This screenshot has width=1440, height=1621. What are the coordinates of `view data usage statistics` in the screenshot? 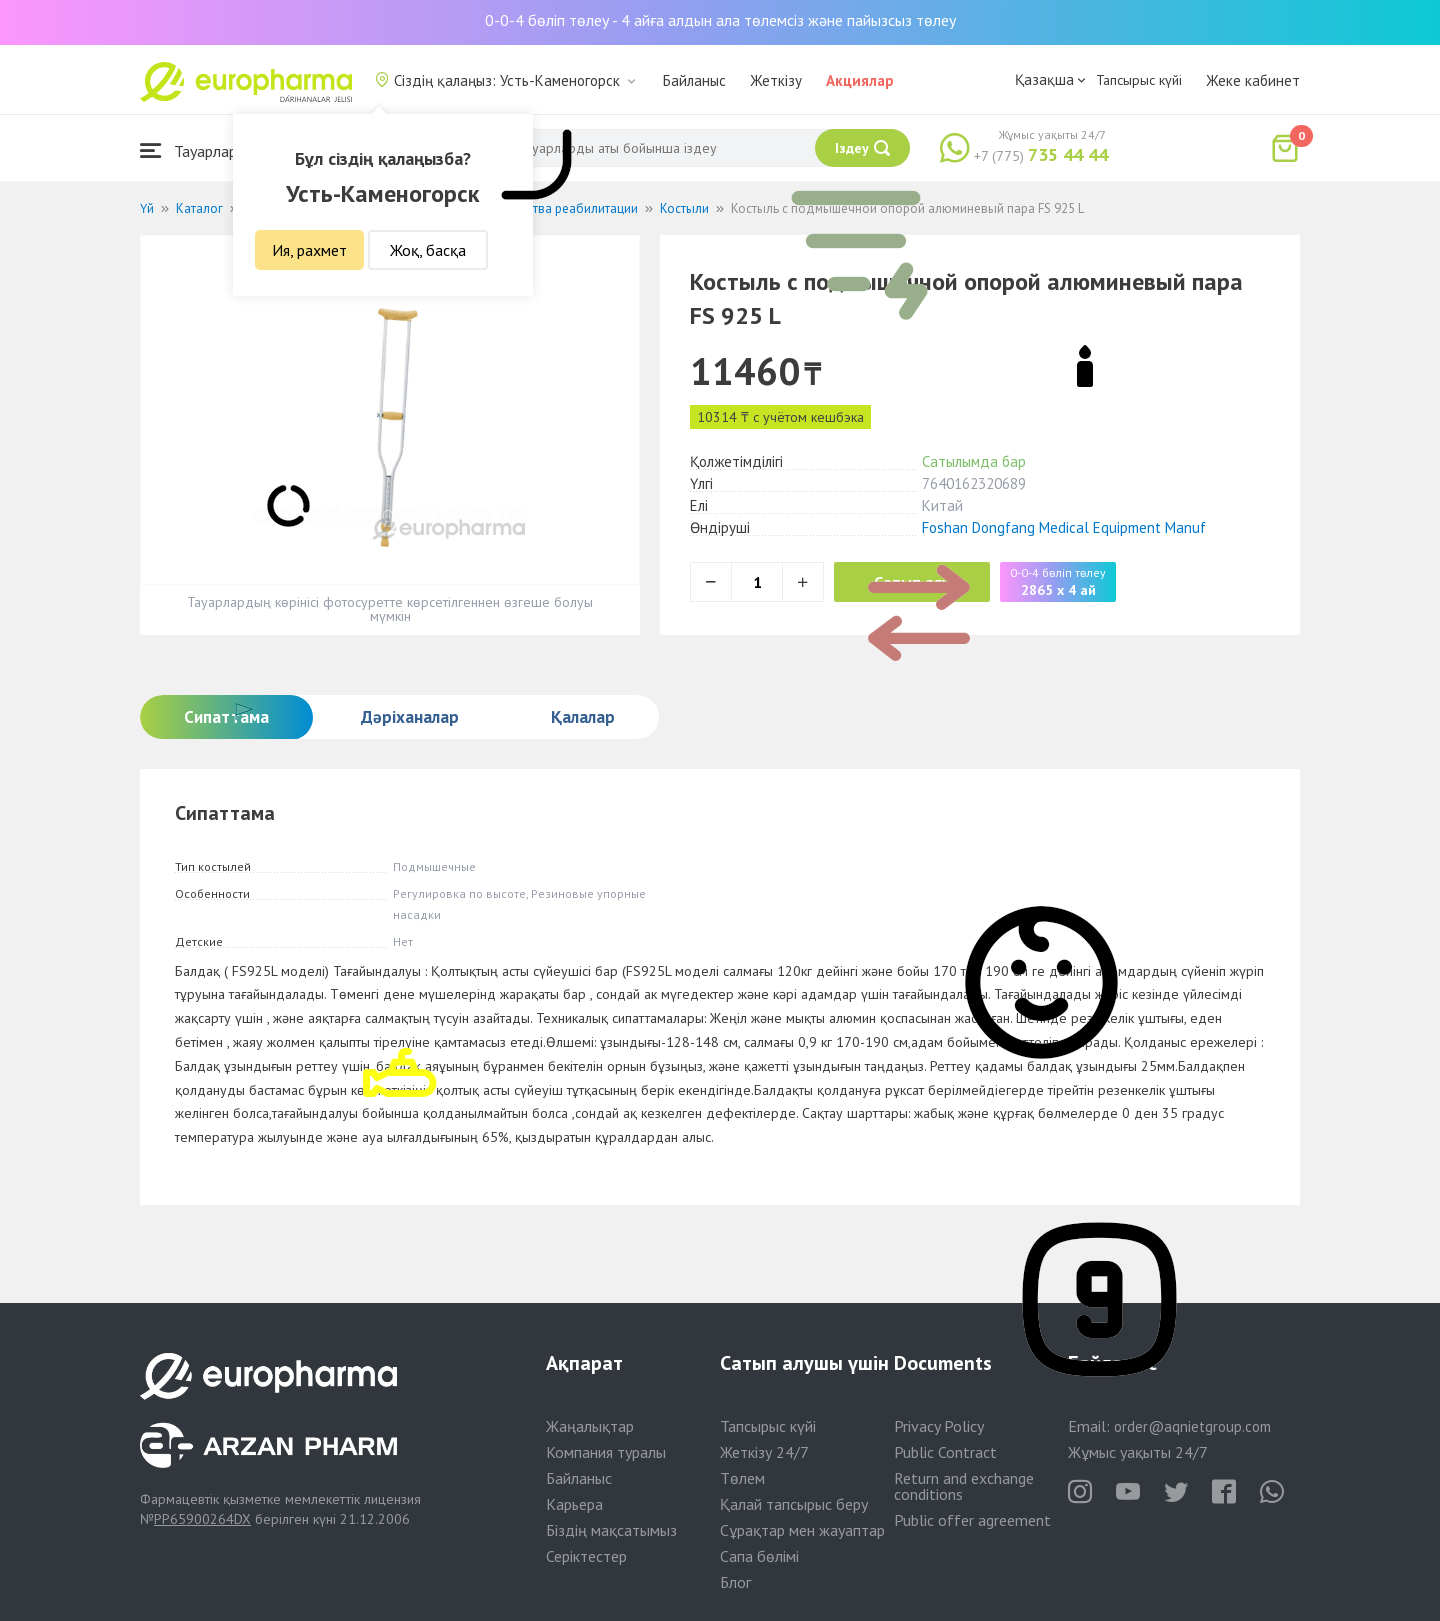 It's located at (288, 505).